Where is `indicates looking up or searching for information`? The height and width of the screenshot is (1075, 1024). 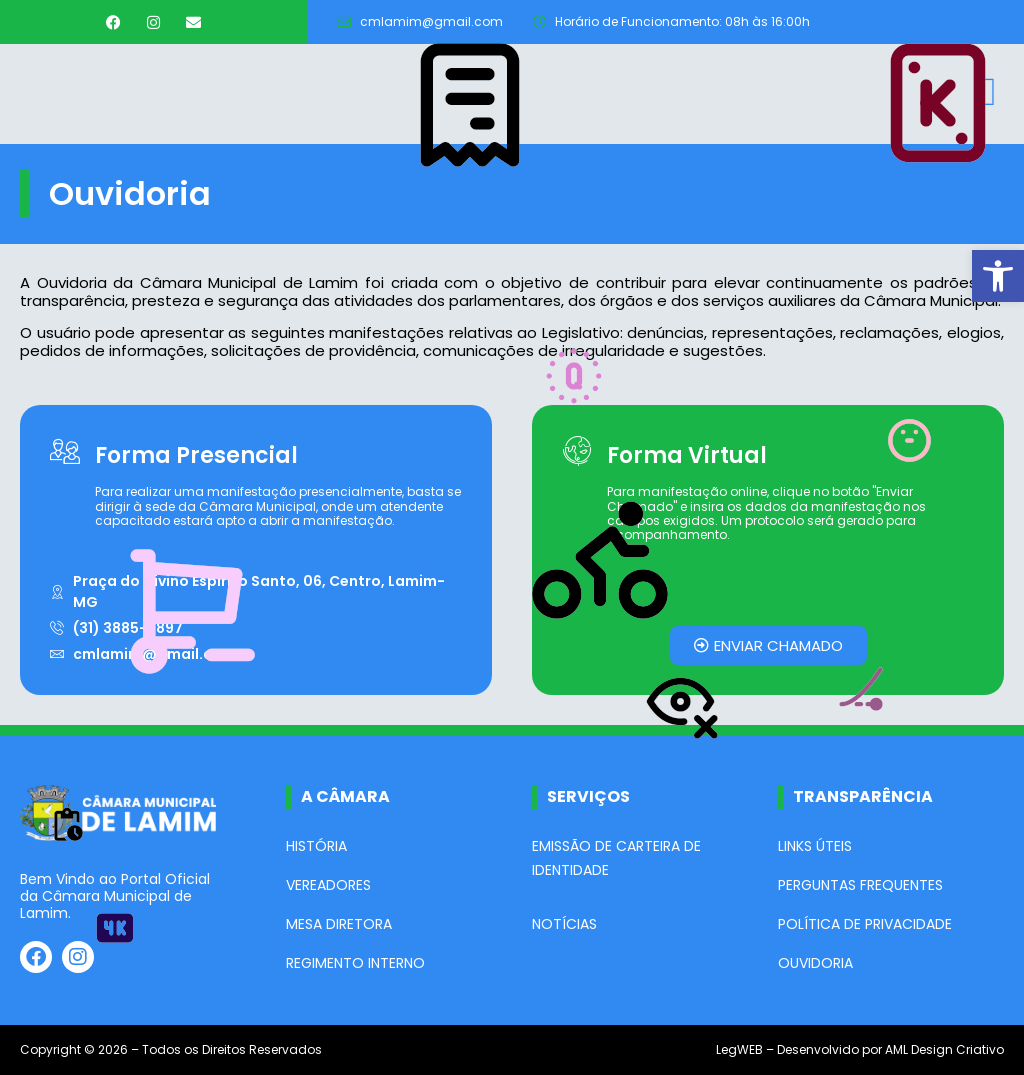 indicates looking up or searching for information is located at coordinates (909, 440).